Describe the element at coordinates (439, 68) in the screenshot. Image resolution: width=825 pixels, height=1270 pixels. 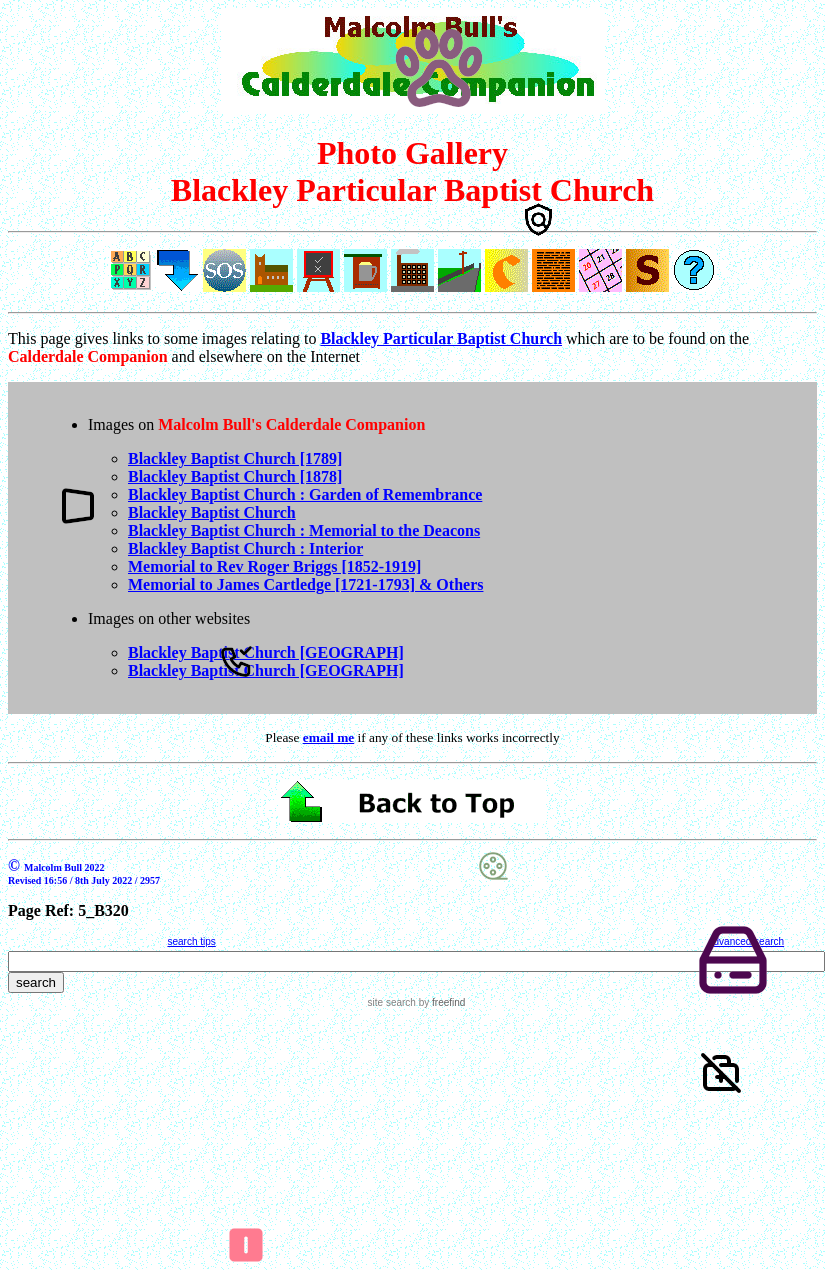
I see `access pet-related features or settings` at that location.